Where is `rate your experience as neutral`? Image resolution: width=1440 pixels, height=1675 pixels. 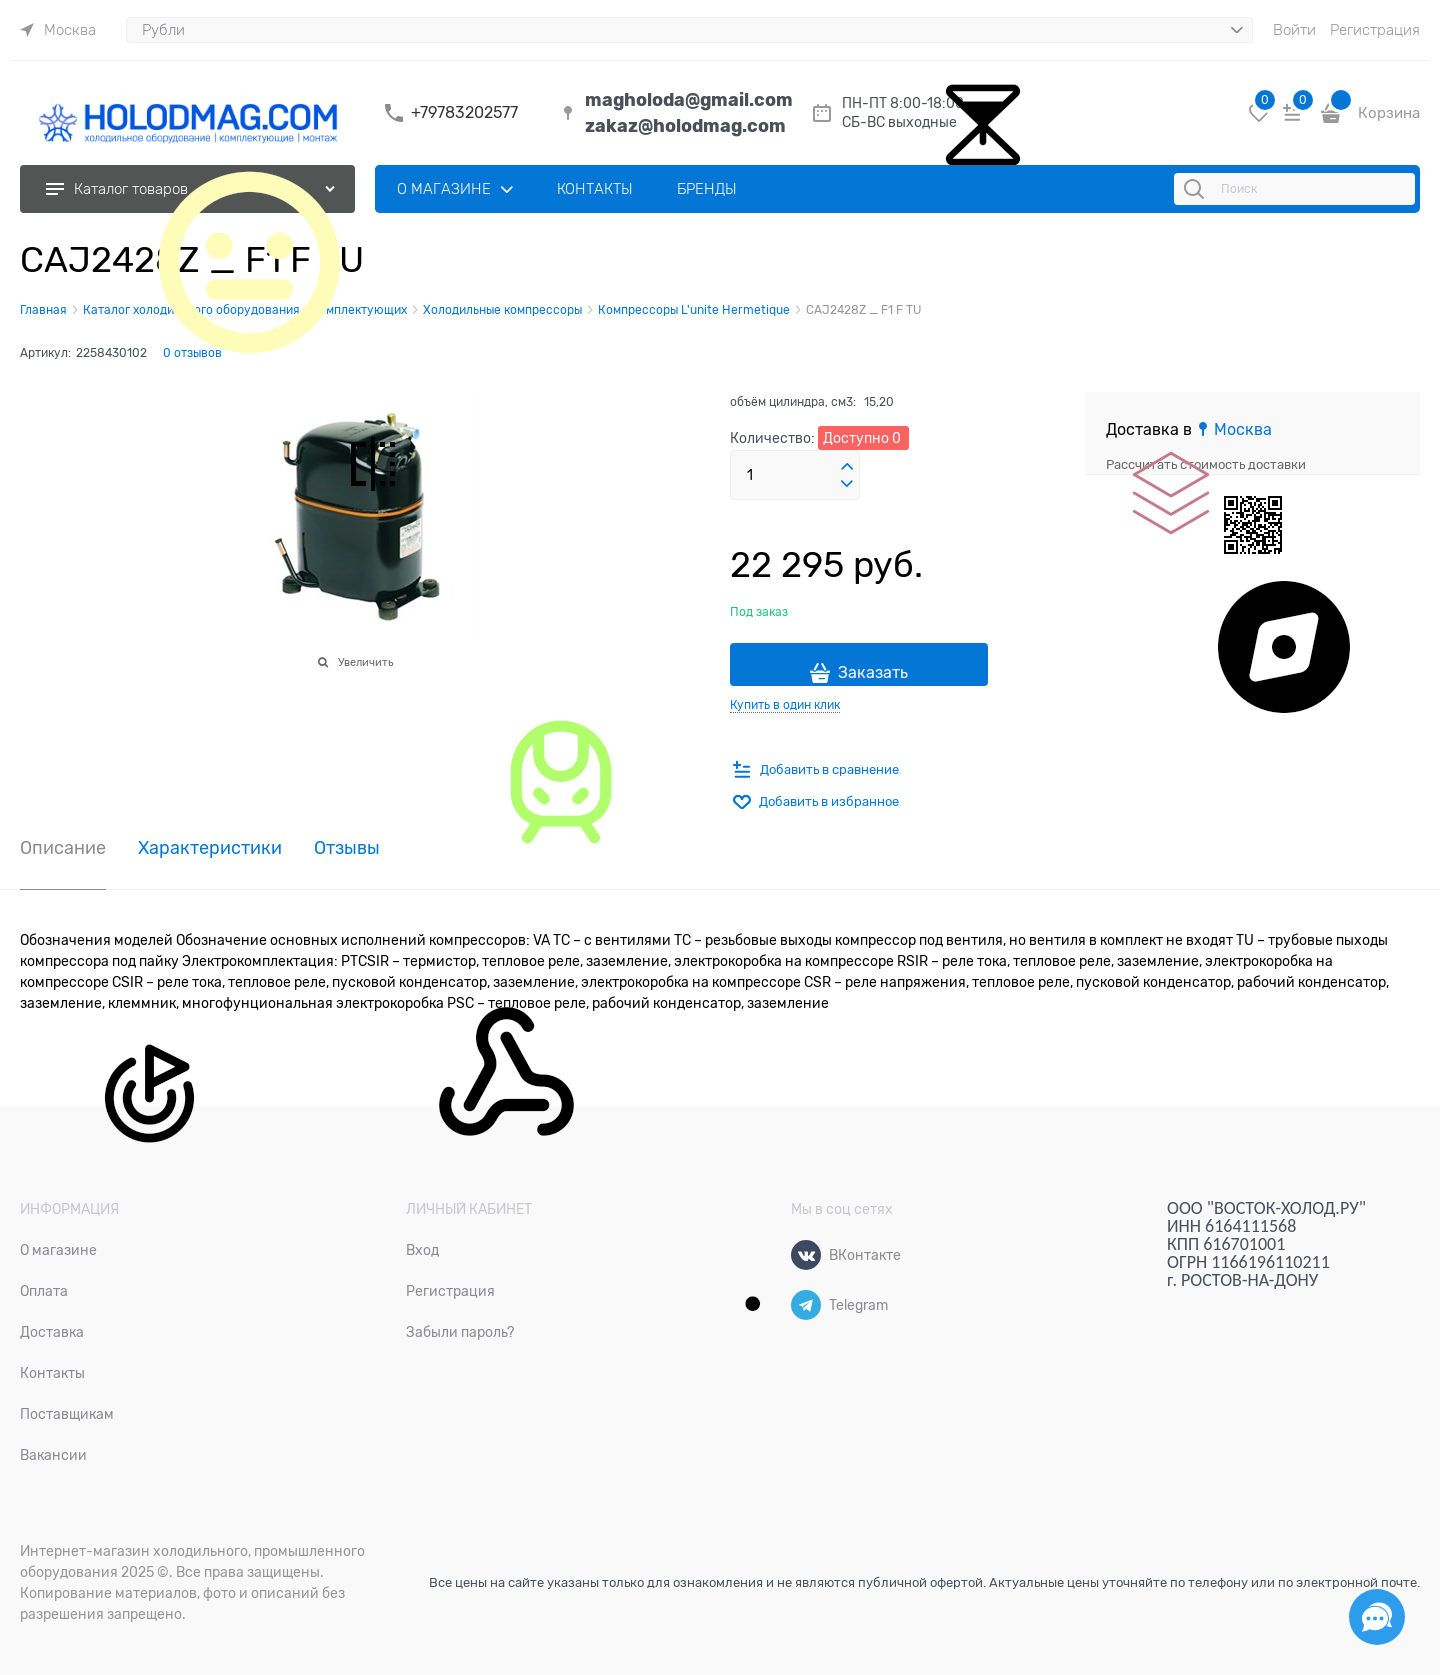 rate your experience as neutral is located at coordinates (249, 262).